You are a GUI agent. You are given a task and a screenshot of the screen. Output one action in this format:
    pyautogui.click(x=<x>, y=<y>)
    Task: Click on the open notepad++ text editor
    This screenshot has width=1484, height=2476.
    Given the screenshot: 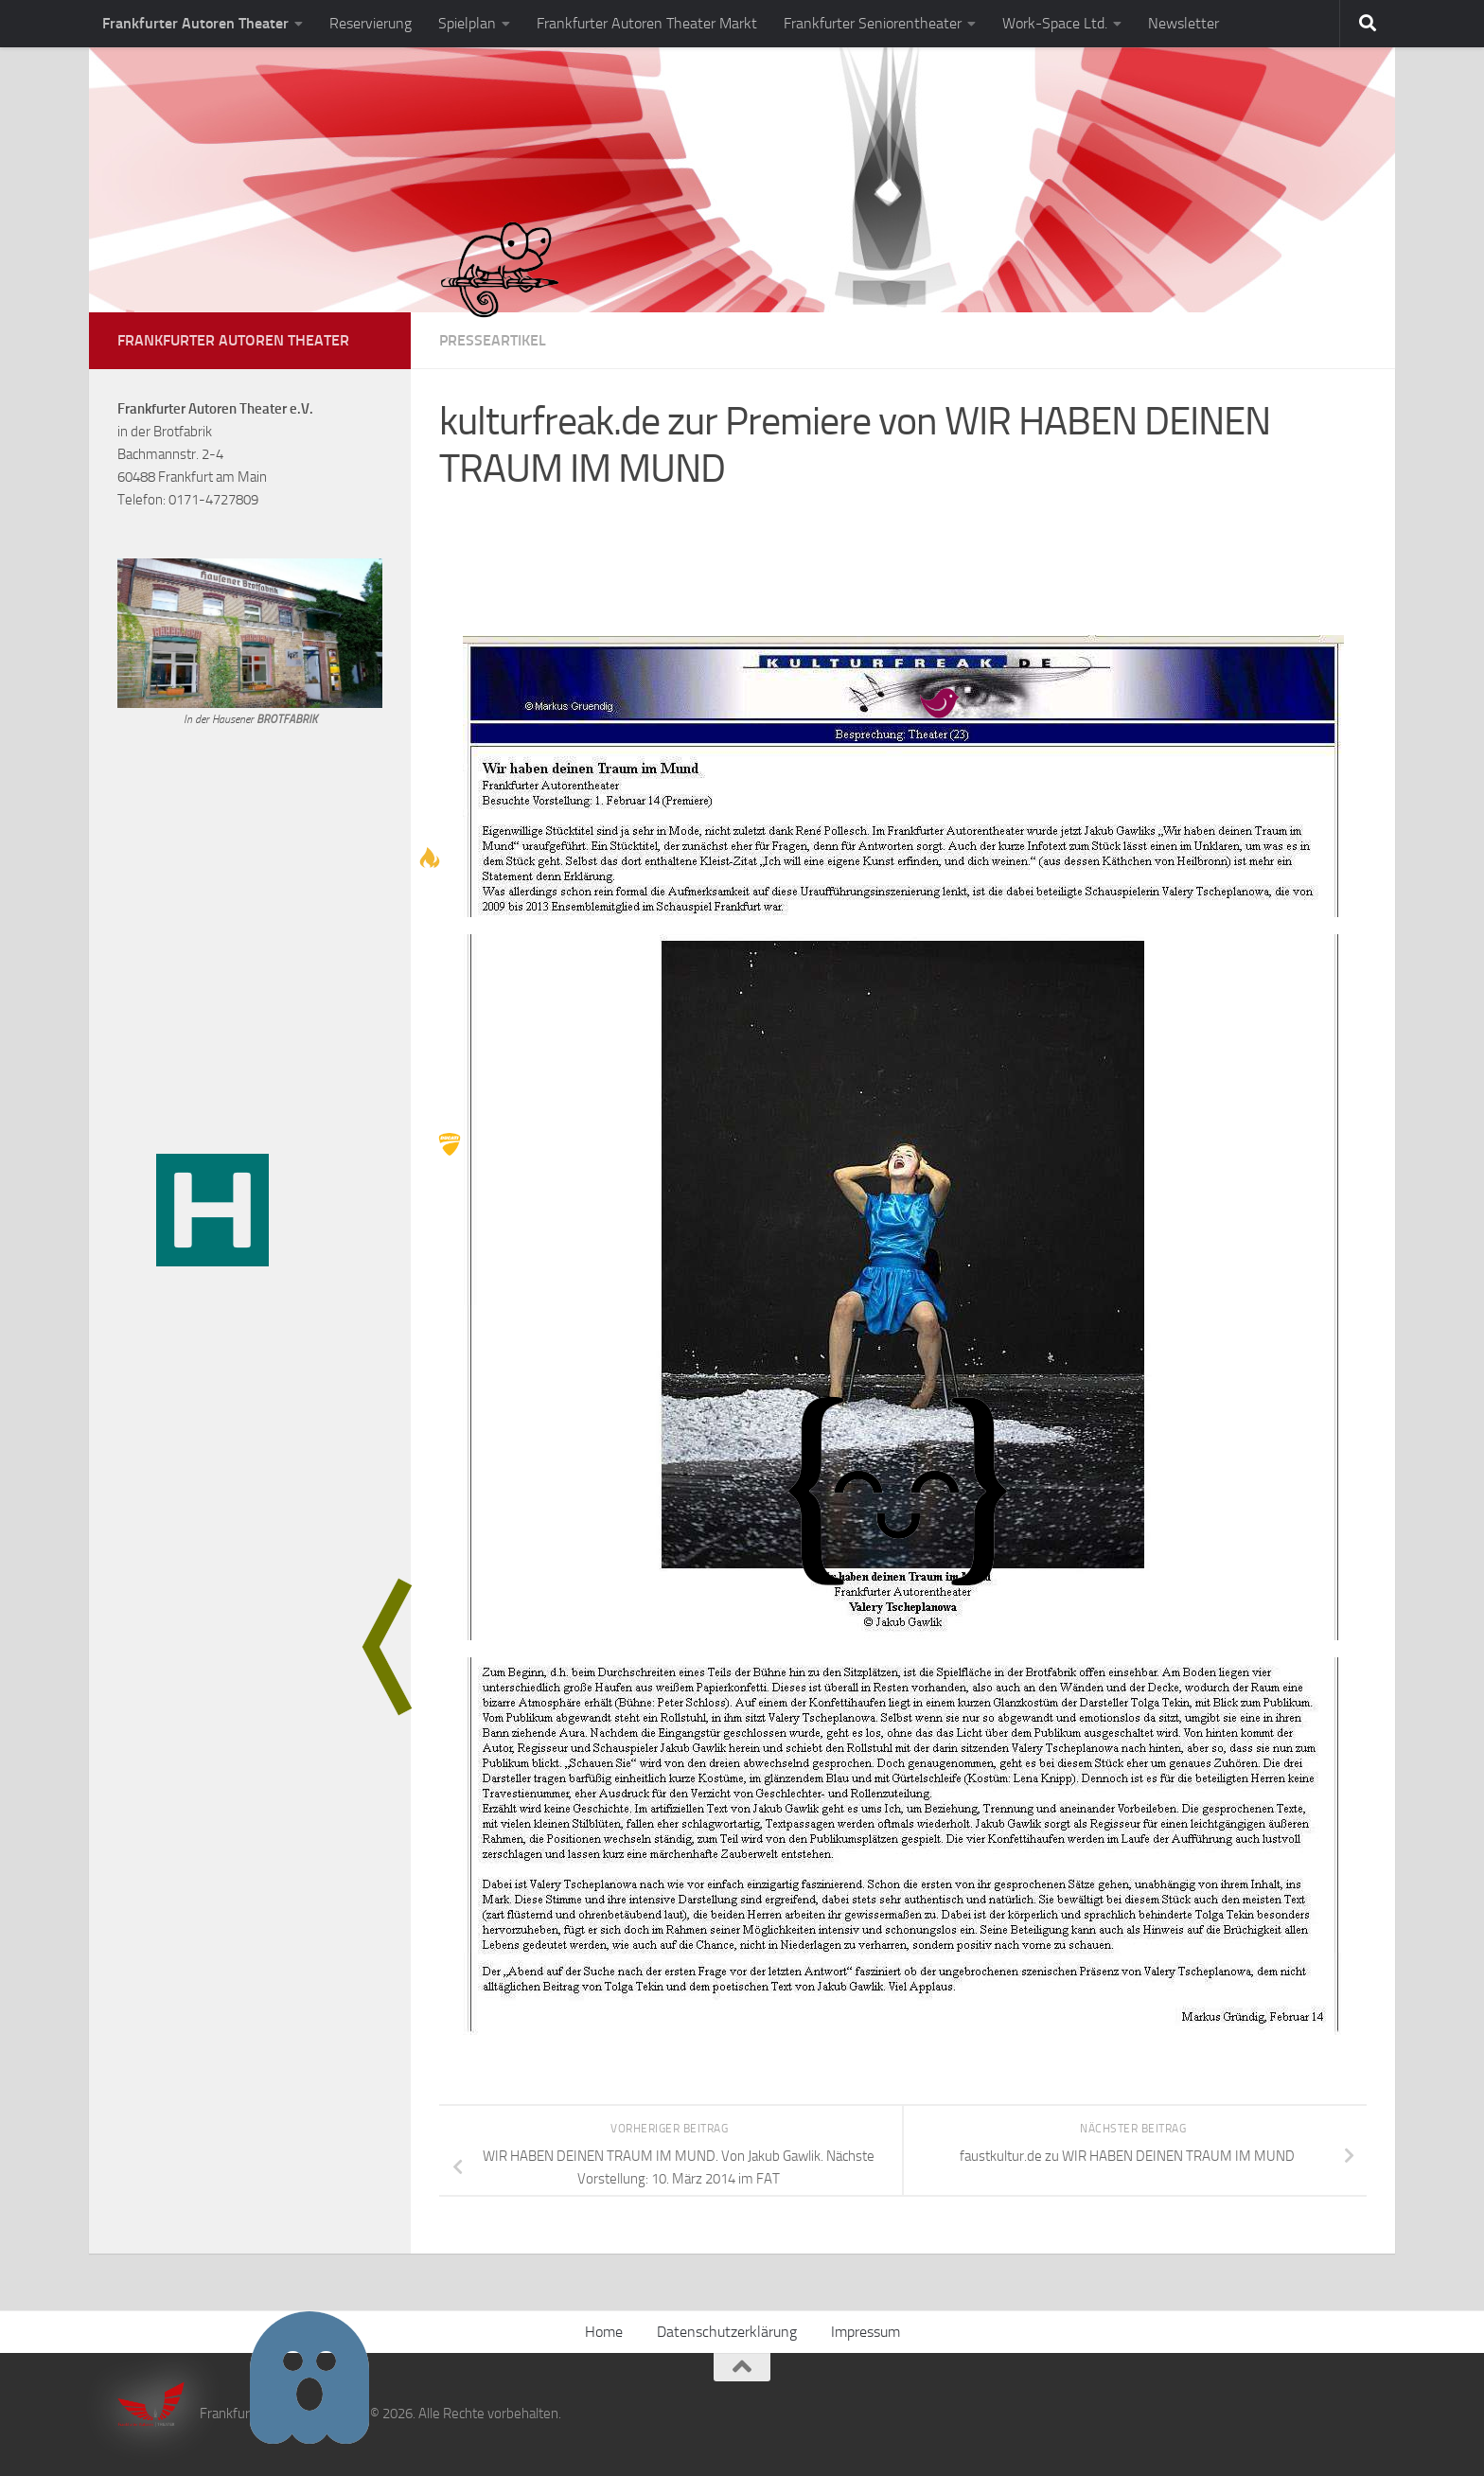 What is the action you would take?
    pyautogui.click(x=500, y=270)
    